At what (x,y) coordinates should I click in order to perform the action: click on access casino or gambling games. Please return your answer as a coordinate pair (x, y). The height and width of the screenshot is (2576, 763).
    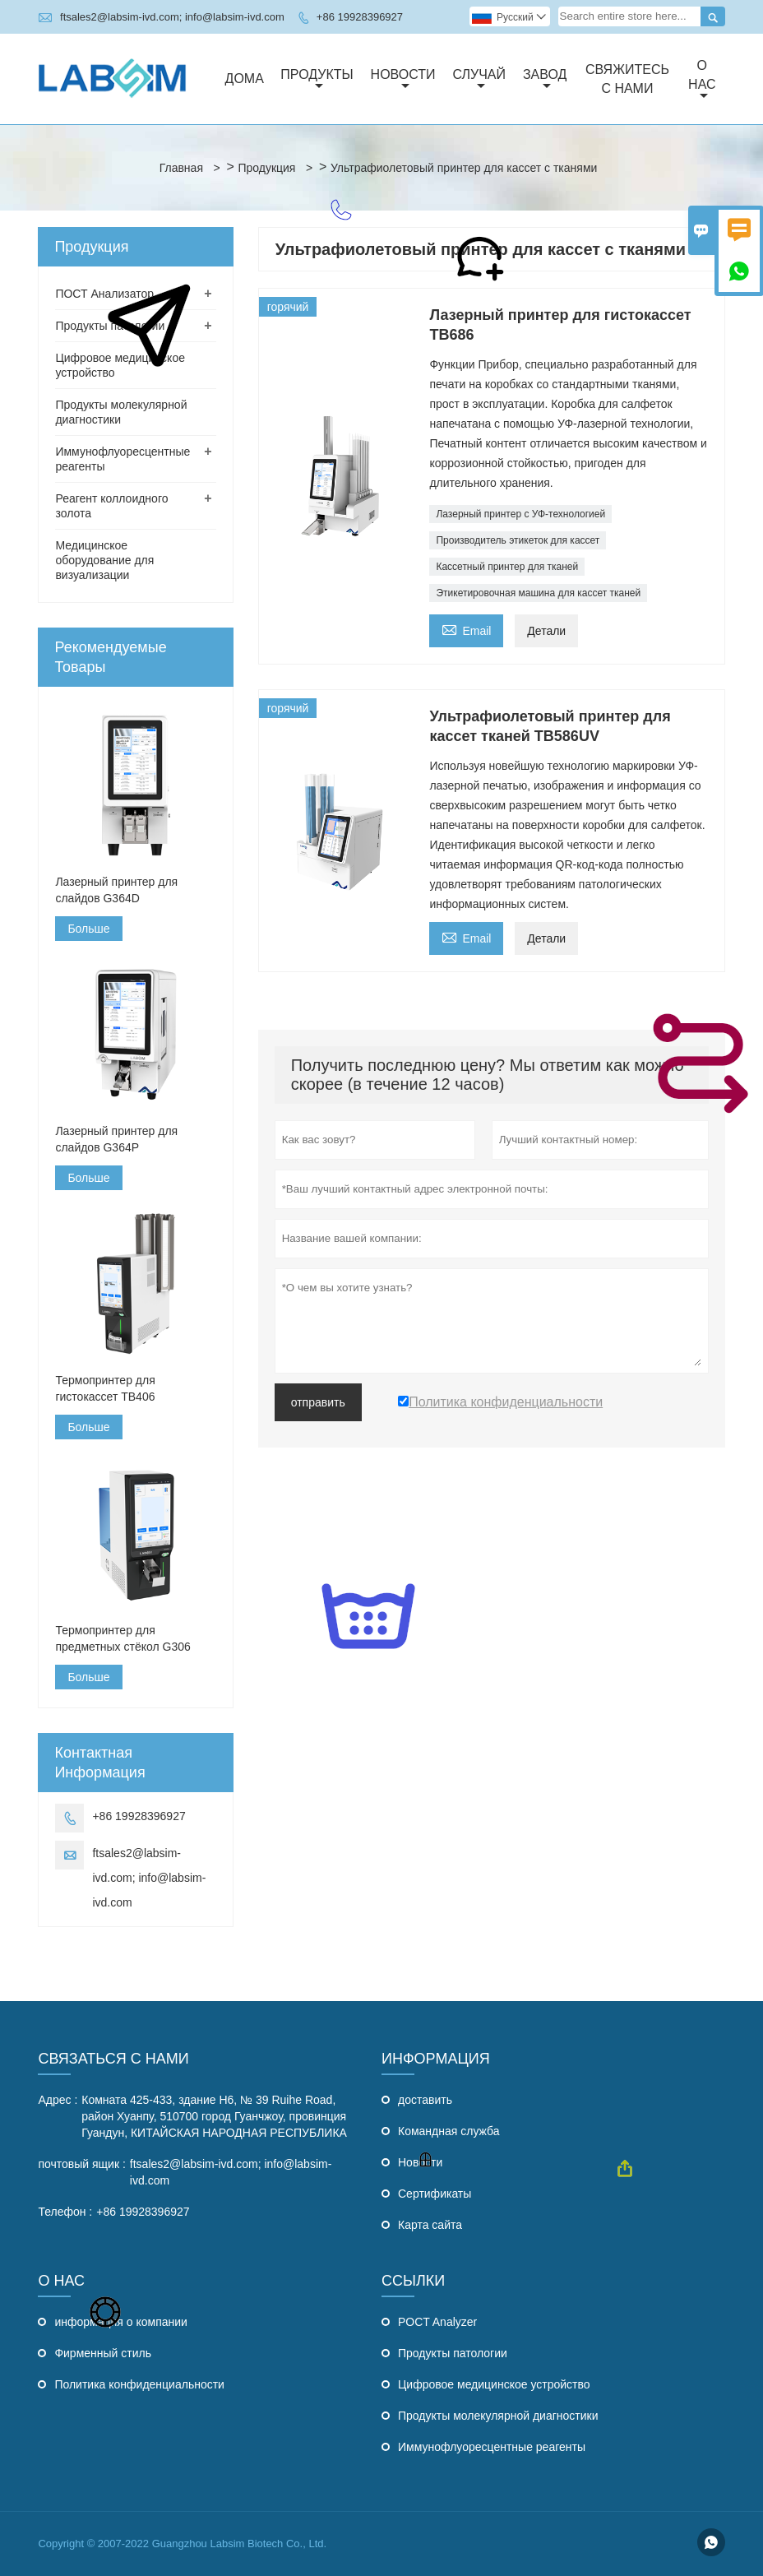
    Looking at the image, I should click on (105, 2312).